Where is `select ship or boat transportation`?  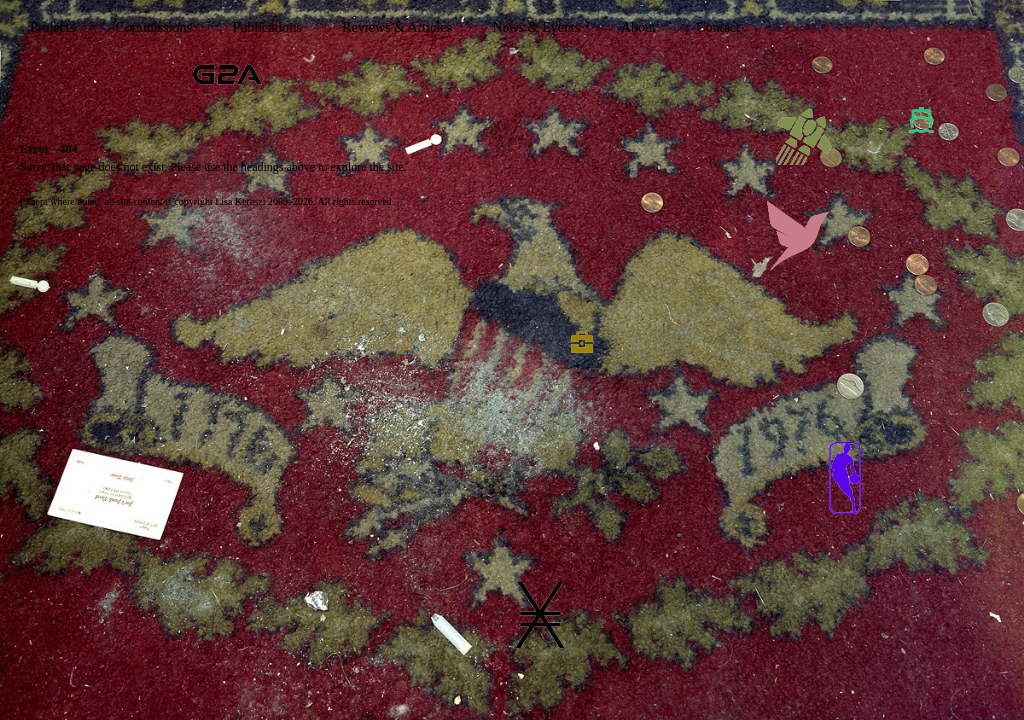 select ship or boat transportation is located at coordinates (921, 120).